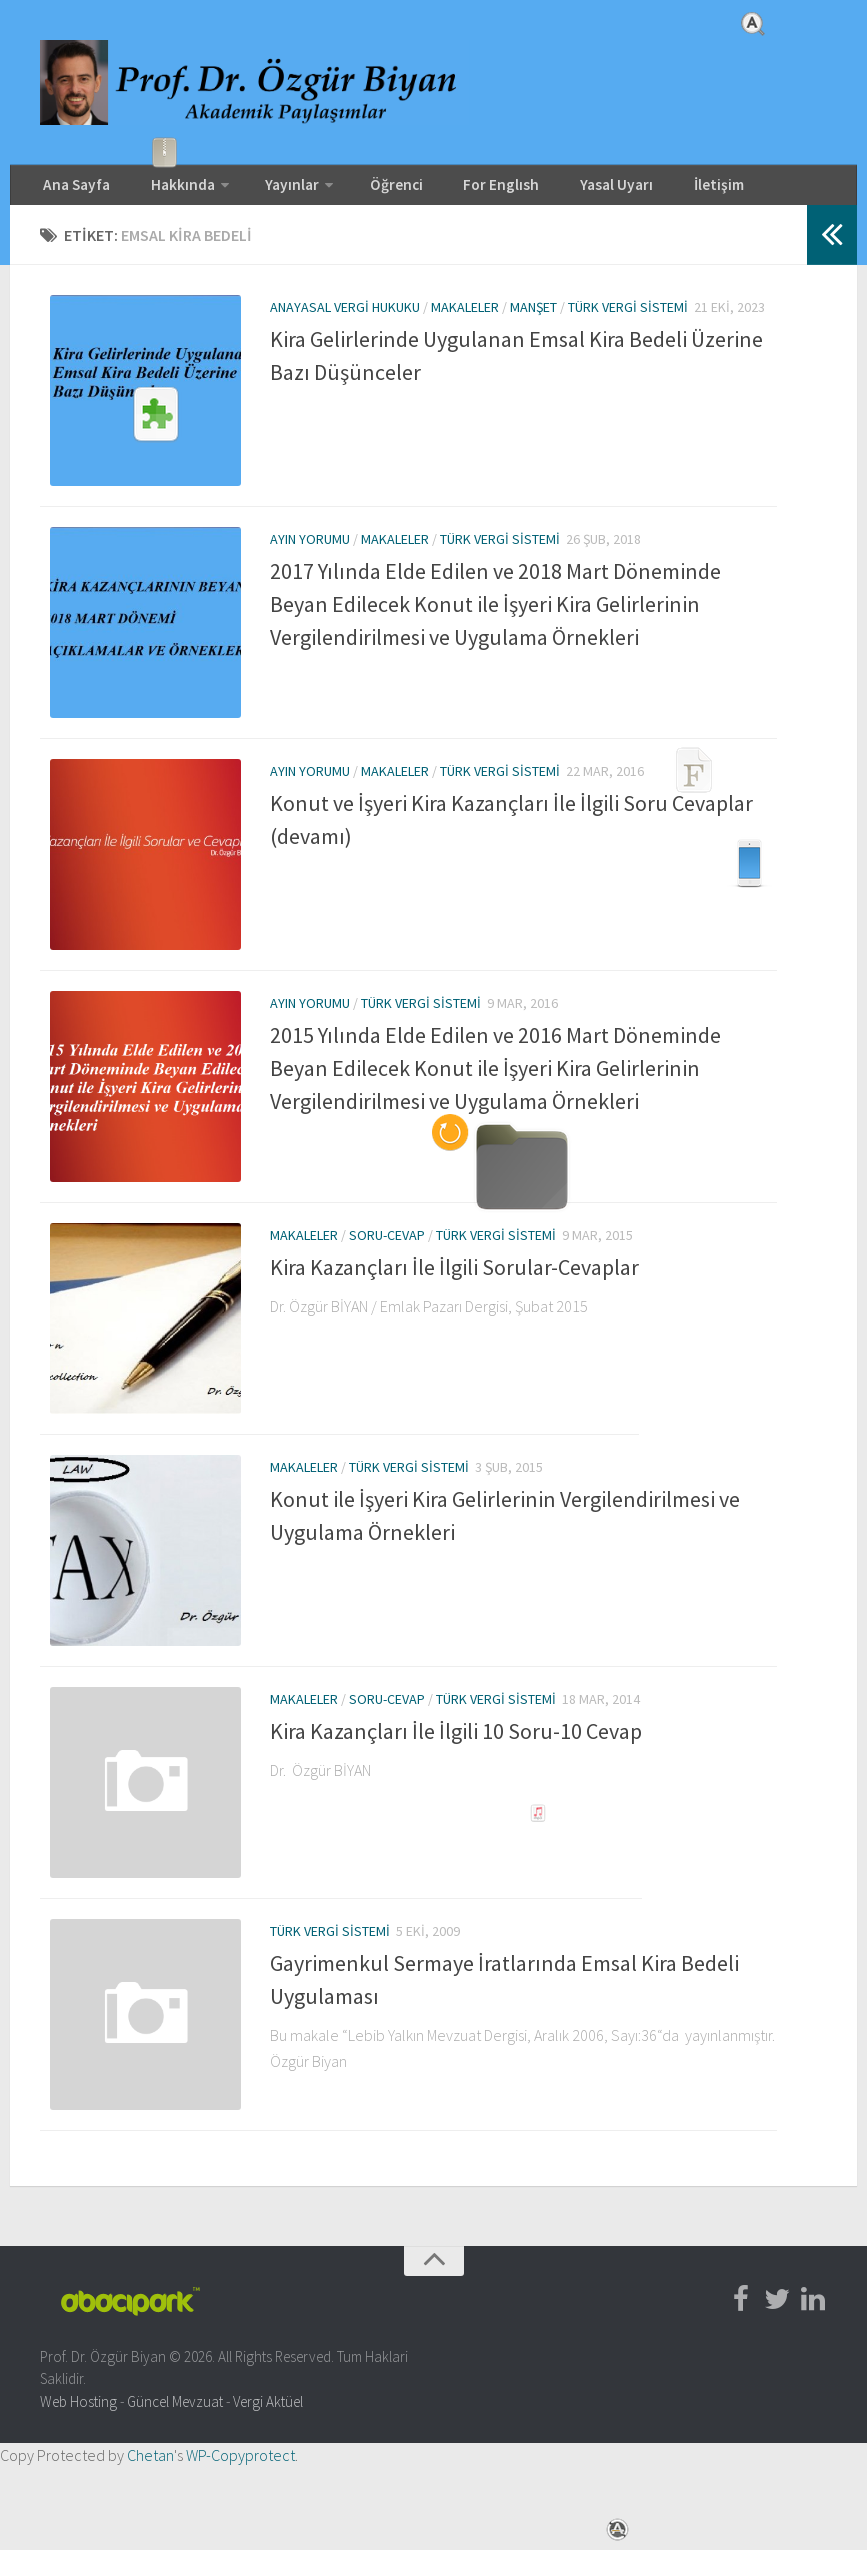 This screenshot has width=867, height=2550. What do you see at coordinates (538, 1813) in the screenshot?
I see `an mp3 audio file` at bounding box center [538, 1813].